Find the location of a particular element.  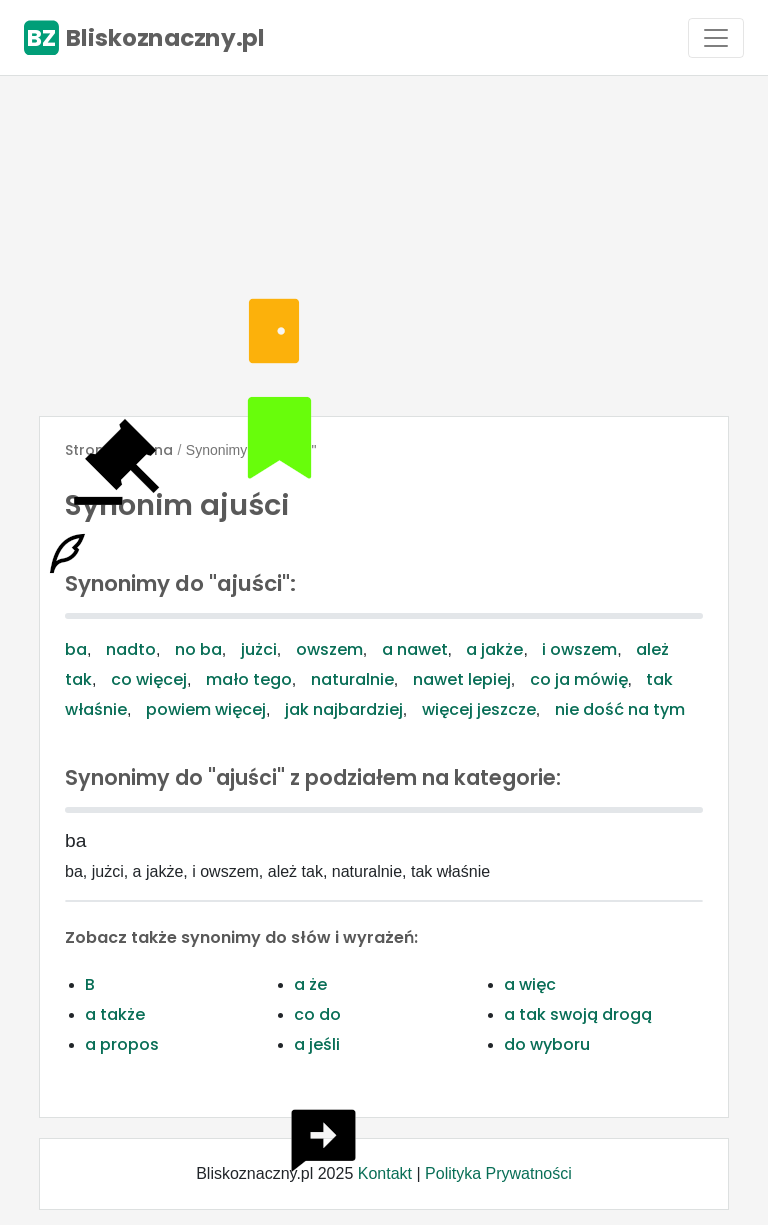

place a bid on an auction item is located at coordinates (114, 464).